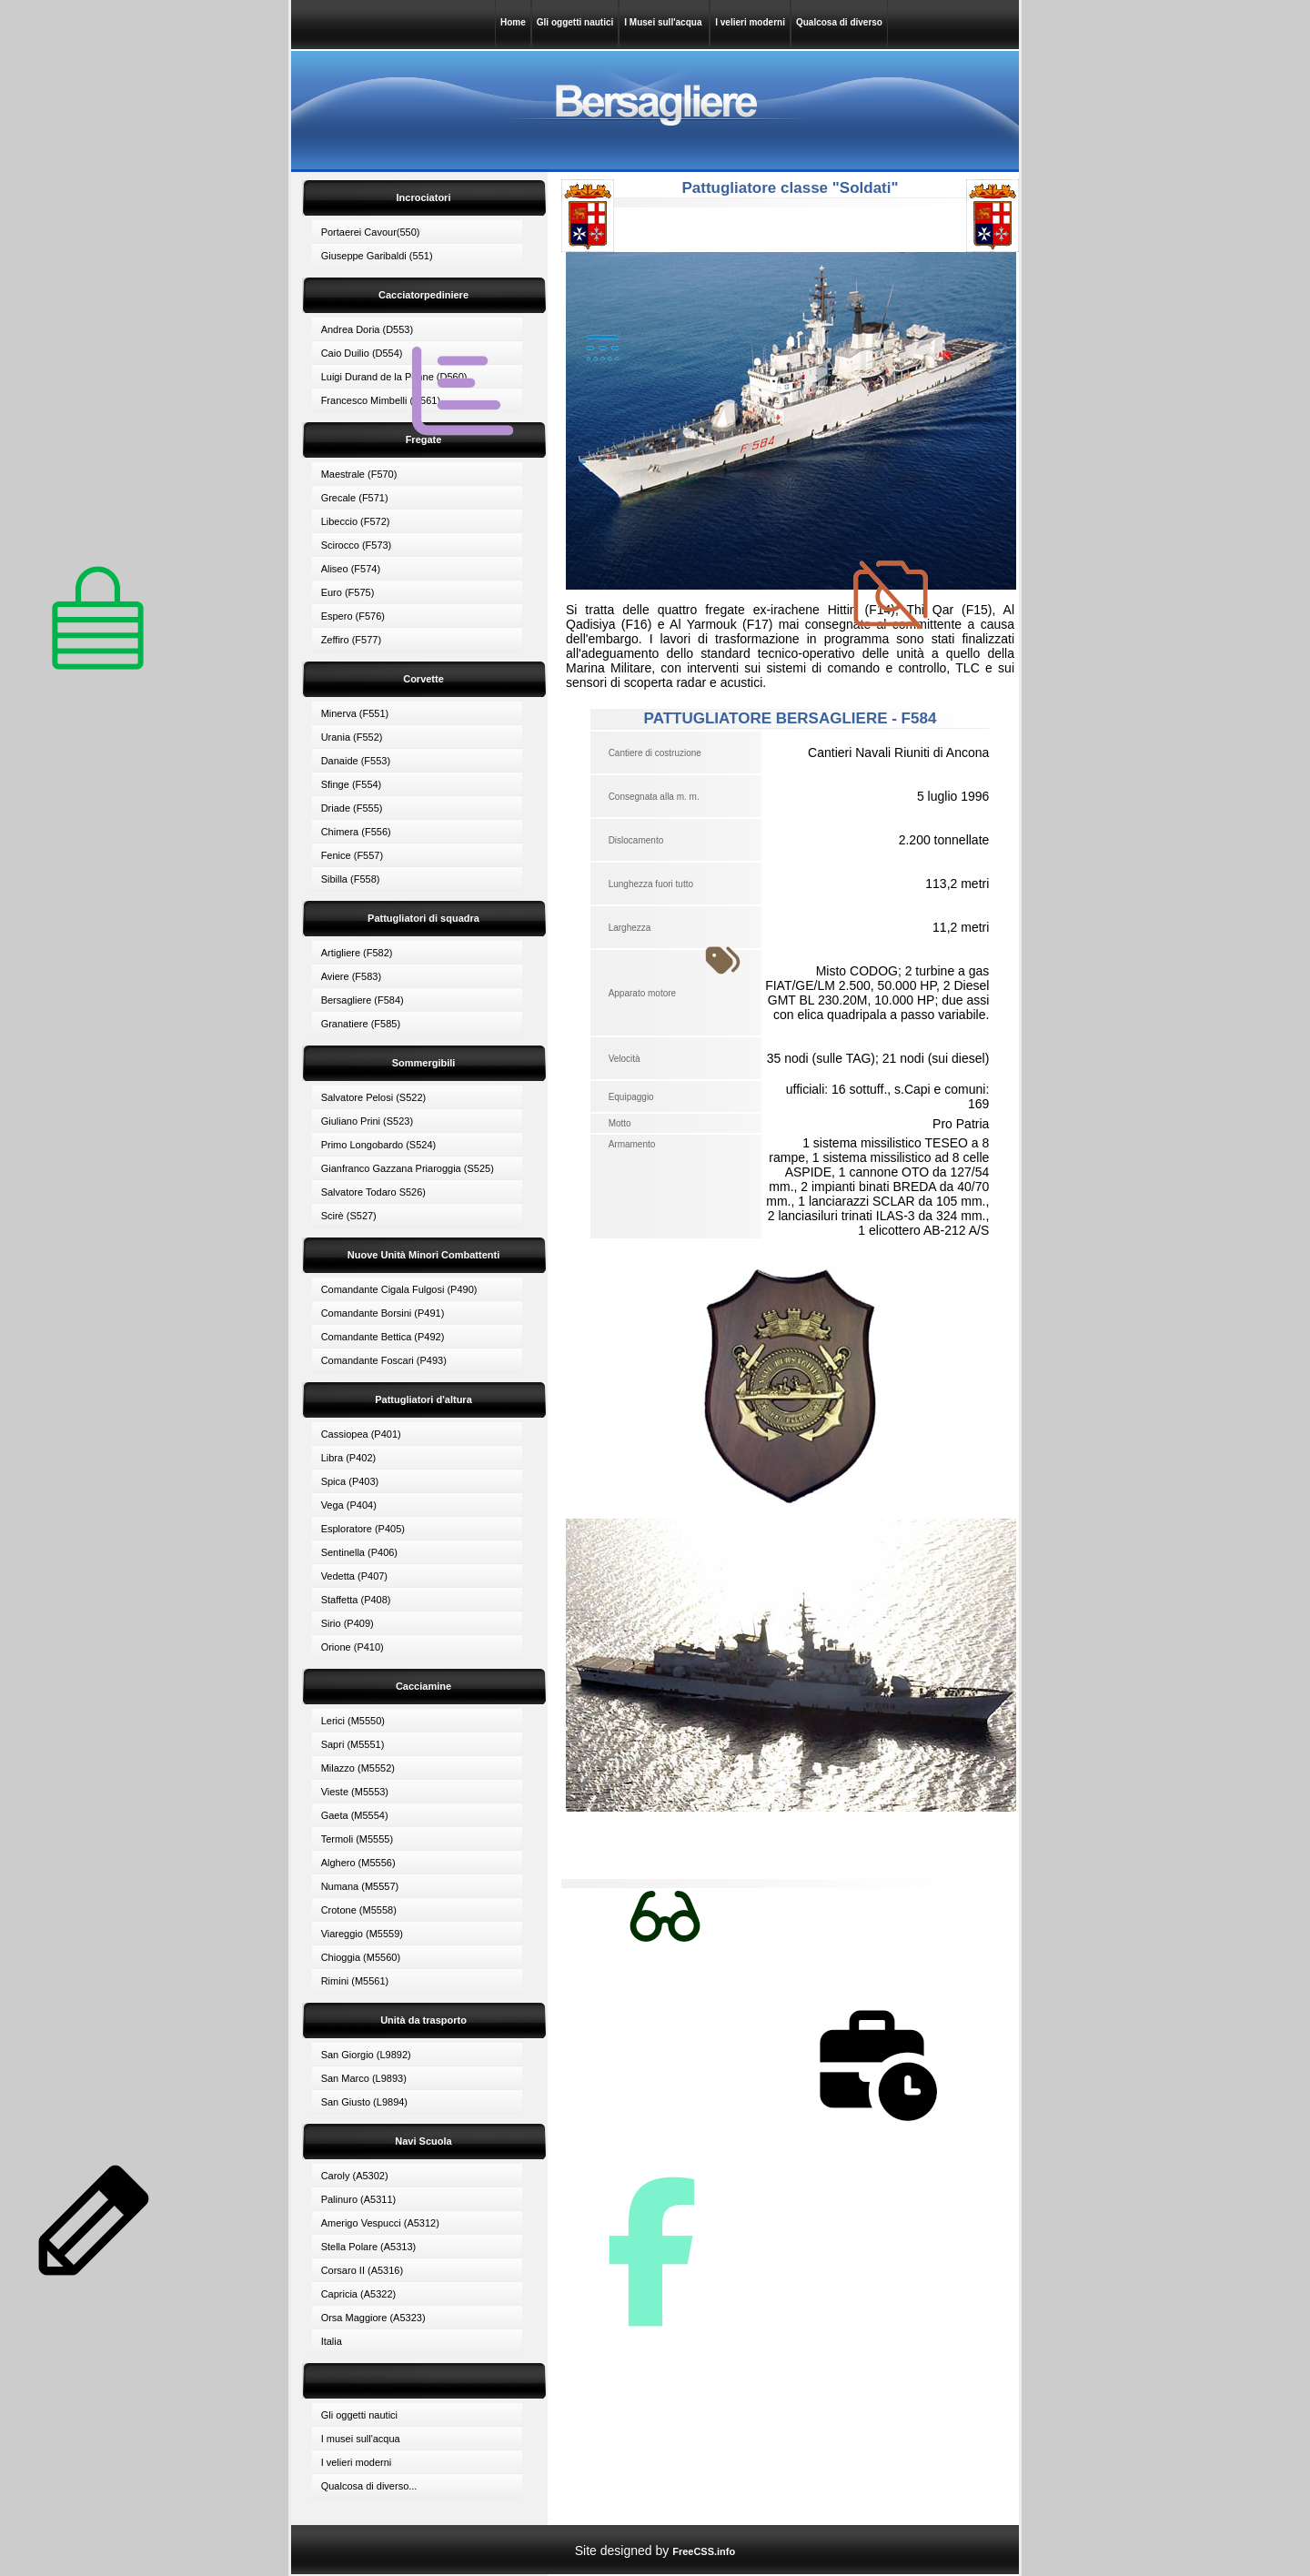 The image size is (1310, 2576). Describe the element at coordinates (891, 595) in the screenshot. I see `camera access is disabled` at that location.